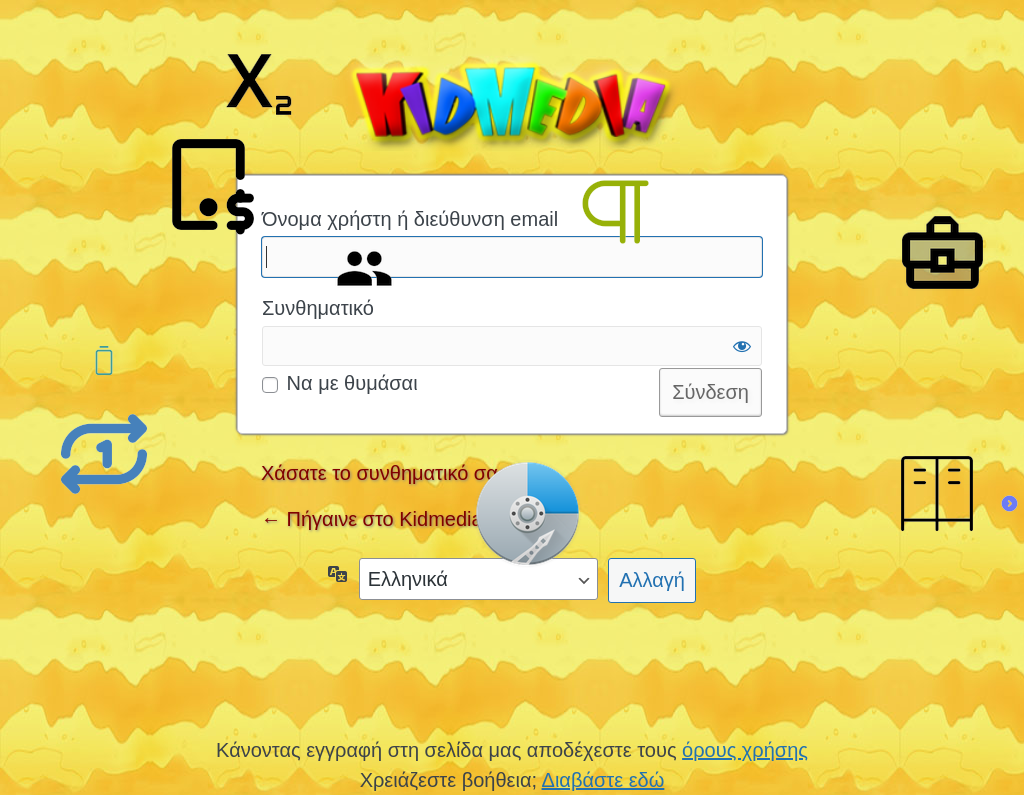 The image size is (1024, 795). What do you see at coordinates (937, 492) in the screenshot?
I see `access storage lockers` at bounding box center [937, 492].